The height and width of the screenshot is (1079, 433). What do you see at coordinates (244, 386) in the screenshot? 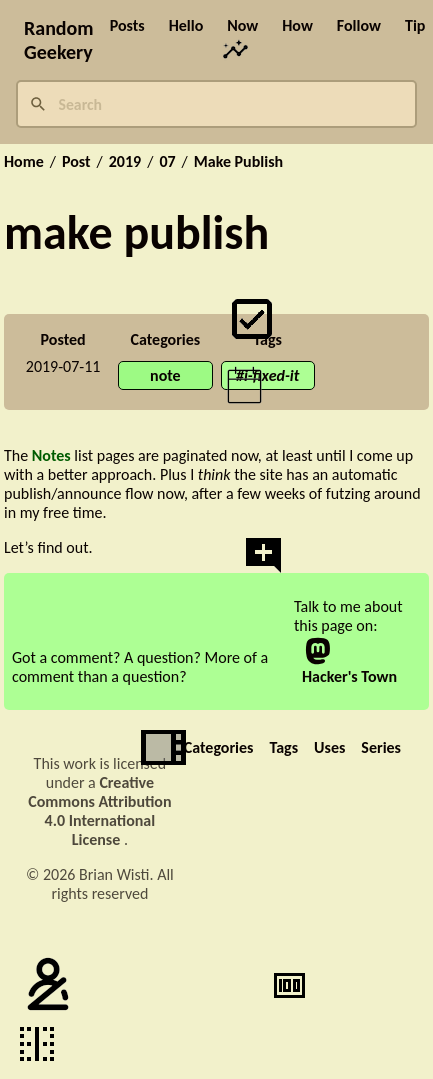
I see `view calendar or schedule` at bounding box center [244, 386].